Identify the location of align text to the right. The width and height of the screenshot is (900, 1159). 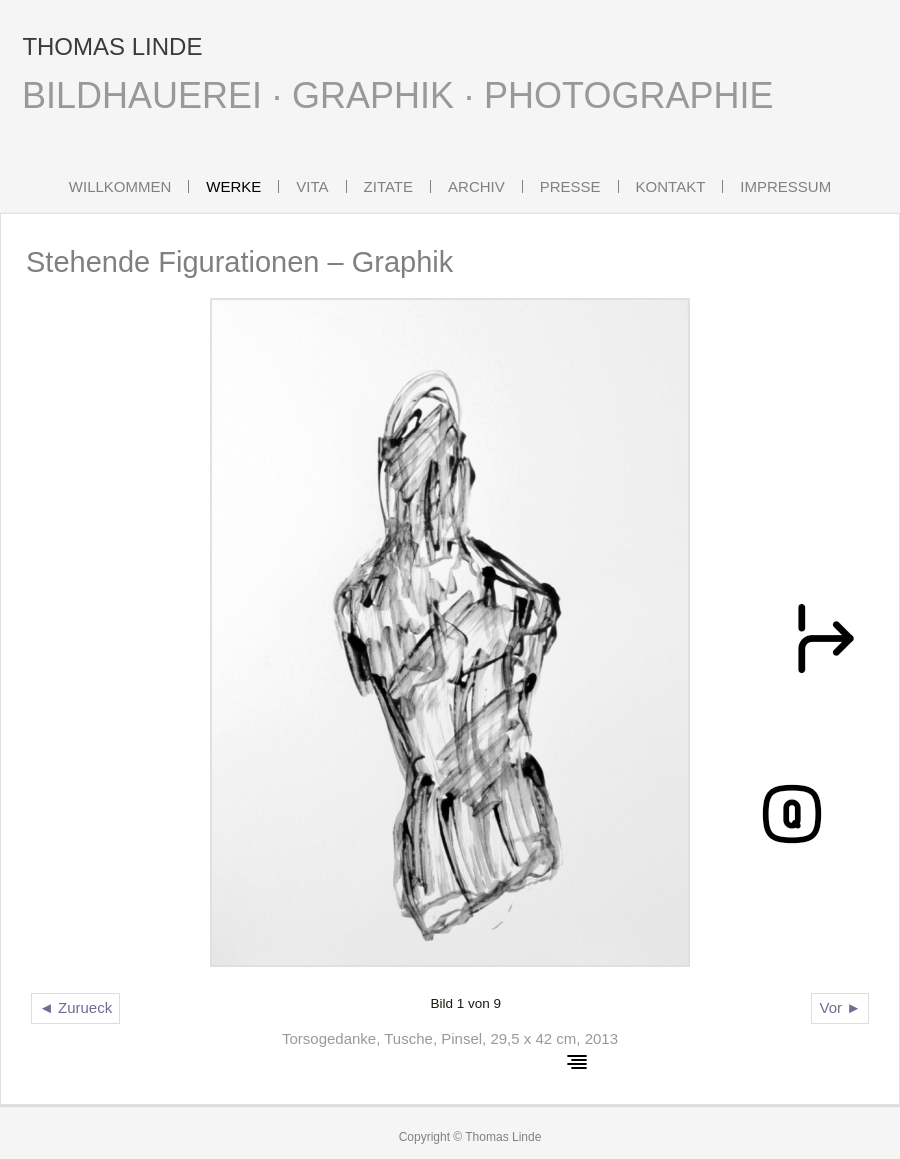
(577, 1062).